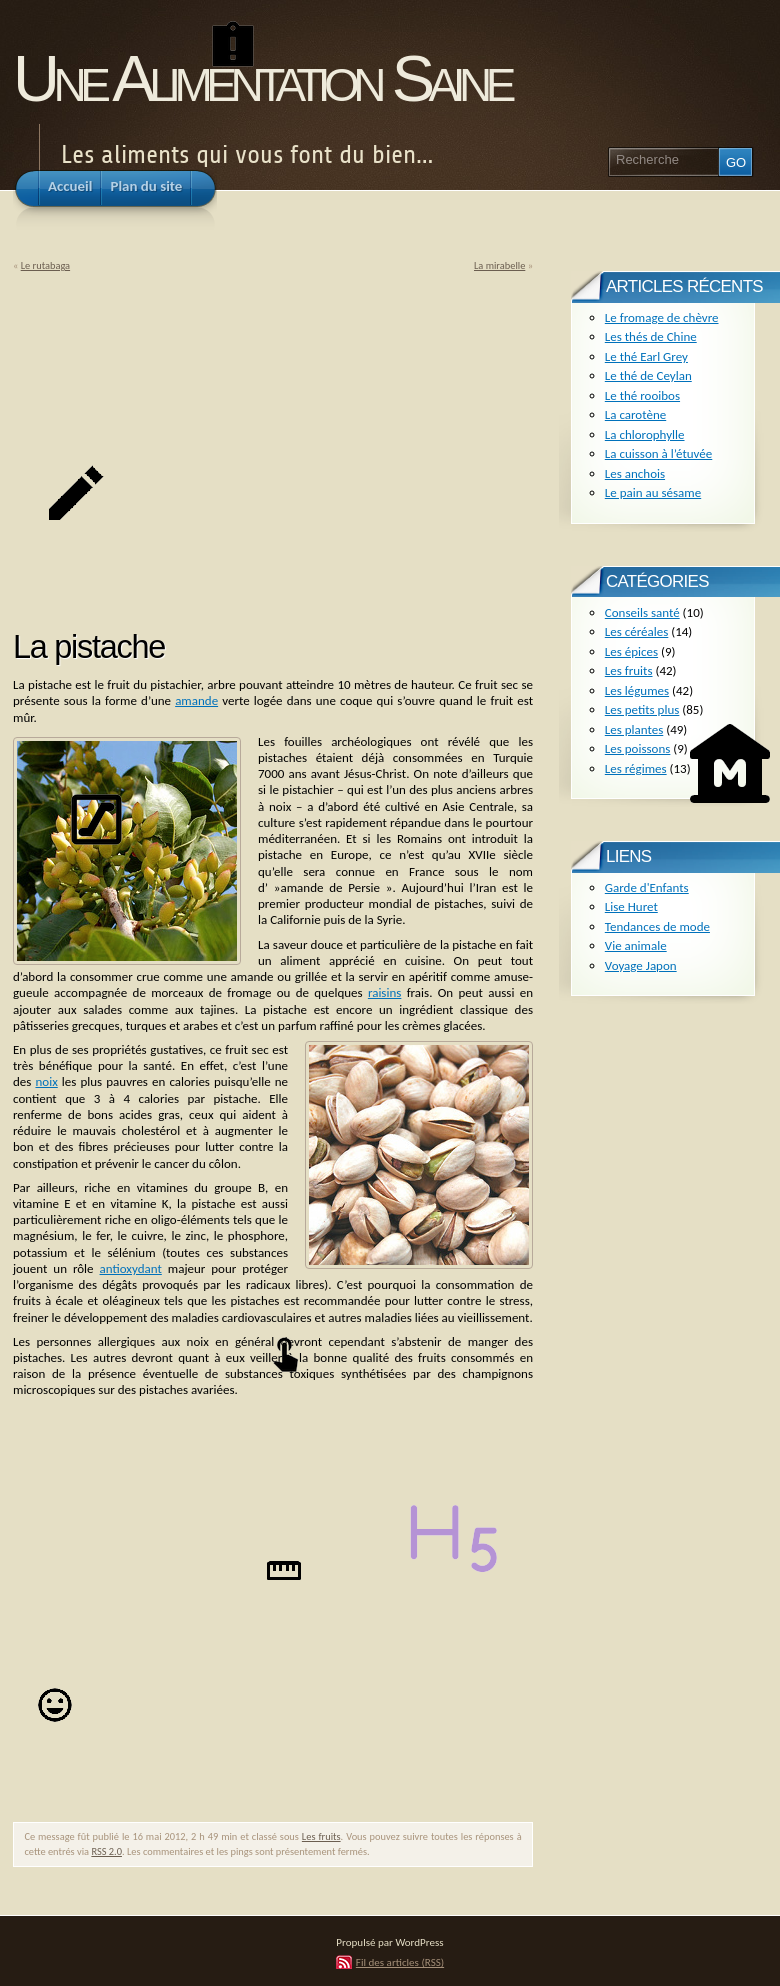  I want to click on indicates an overdue or late assignment, so click(233, 46).